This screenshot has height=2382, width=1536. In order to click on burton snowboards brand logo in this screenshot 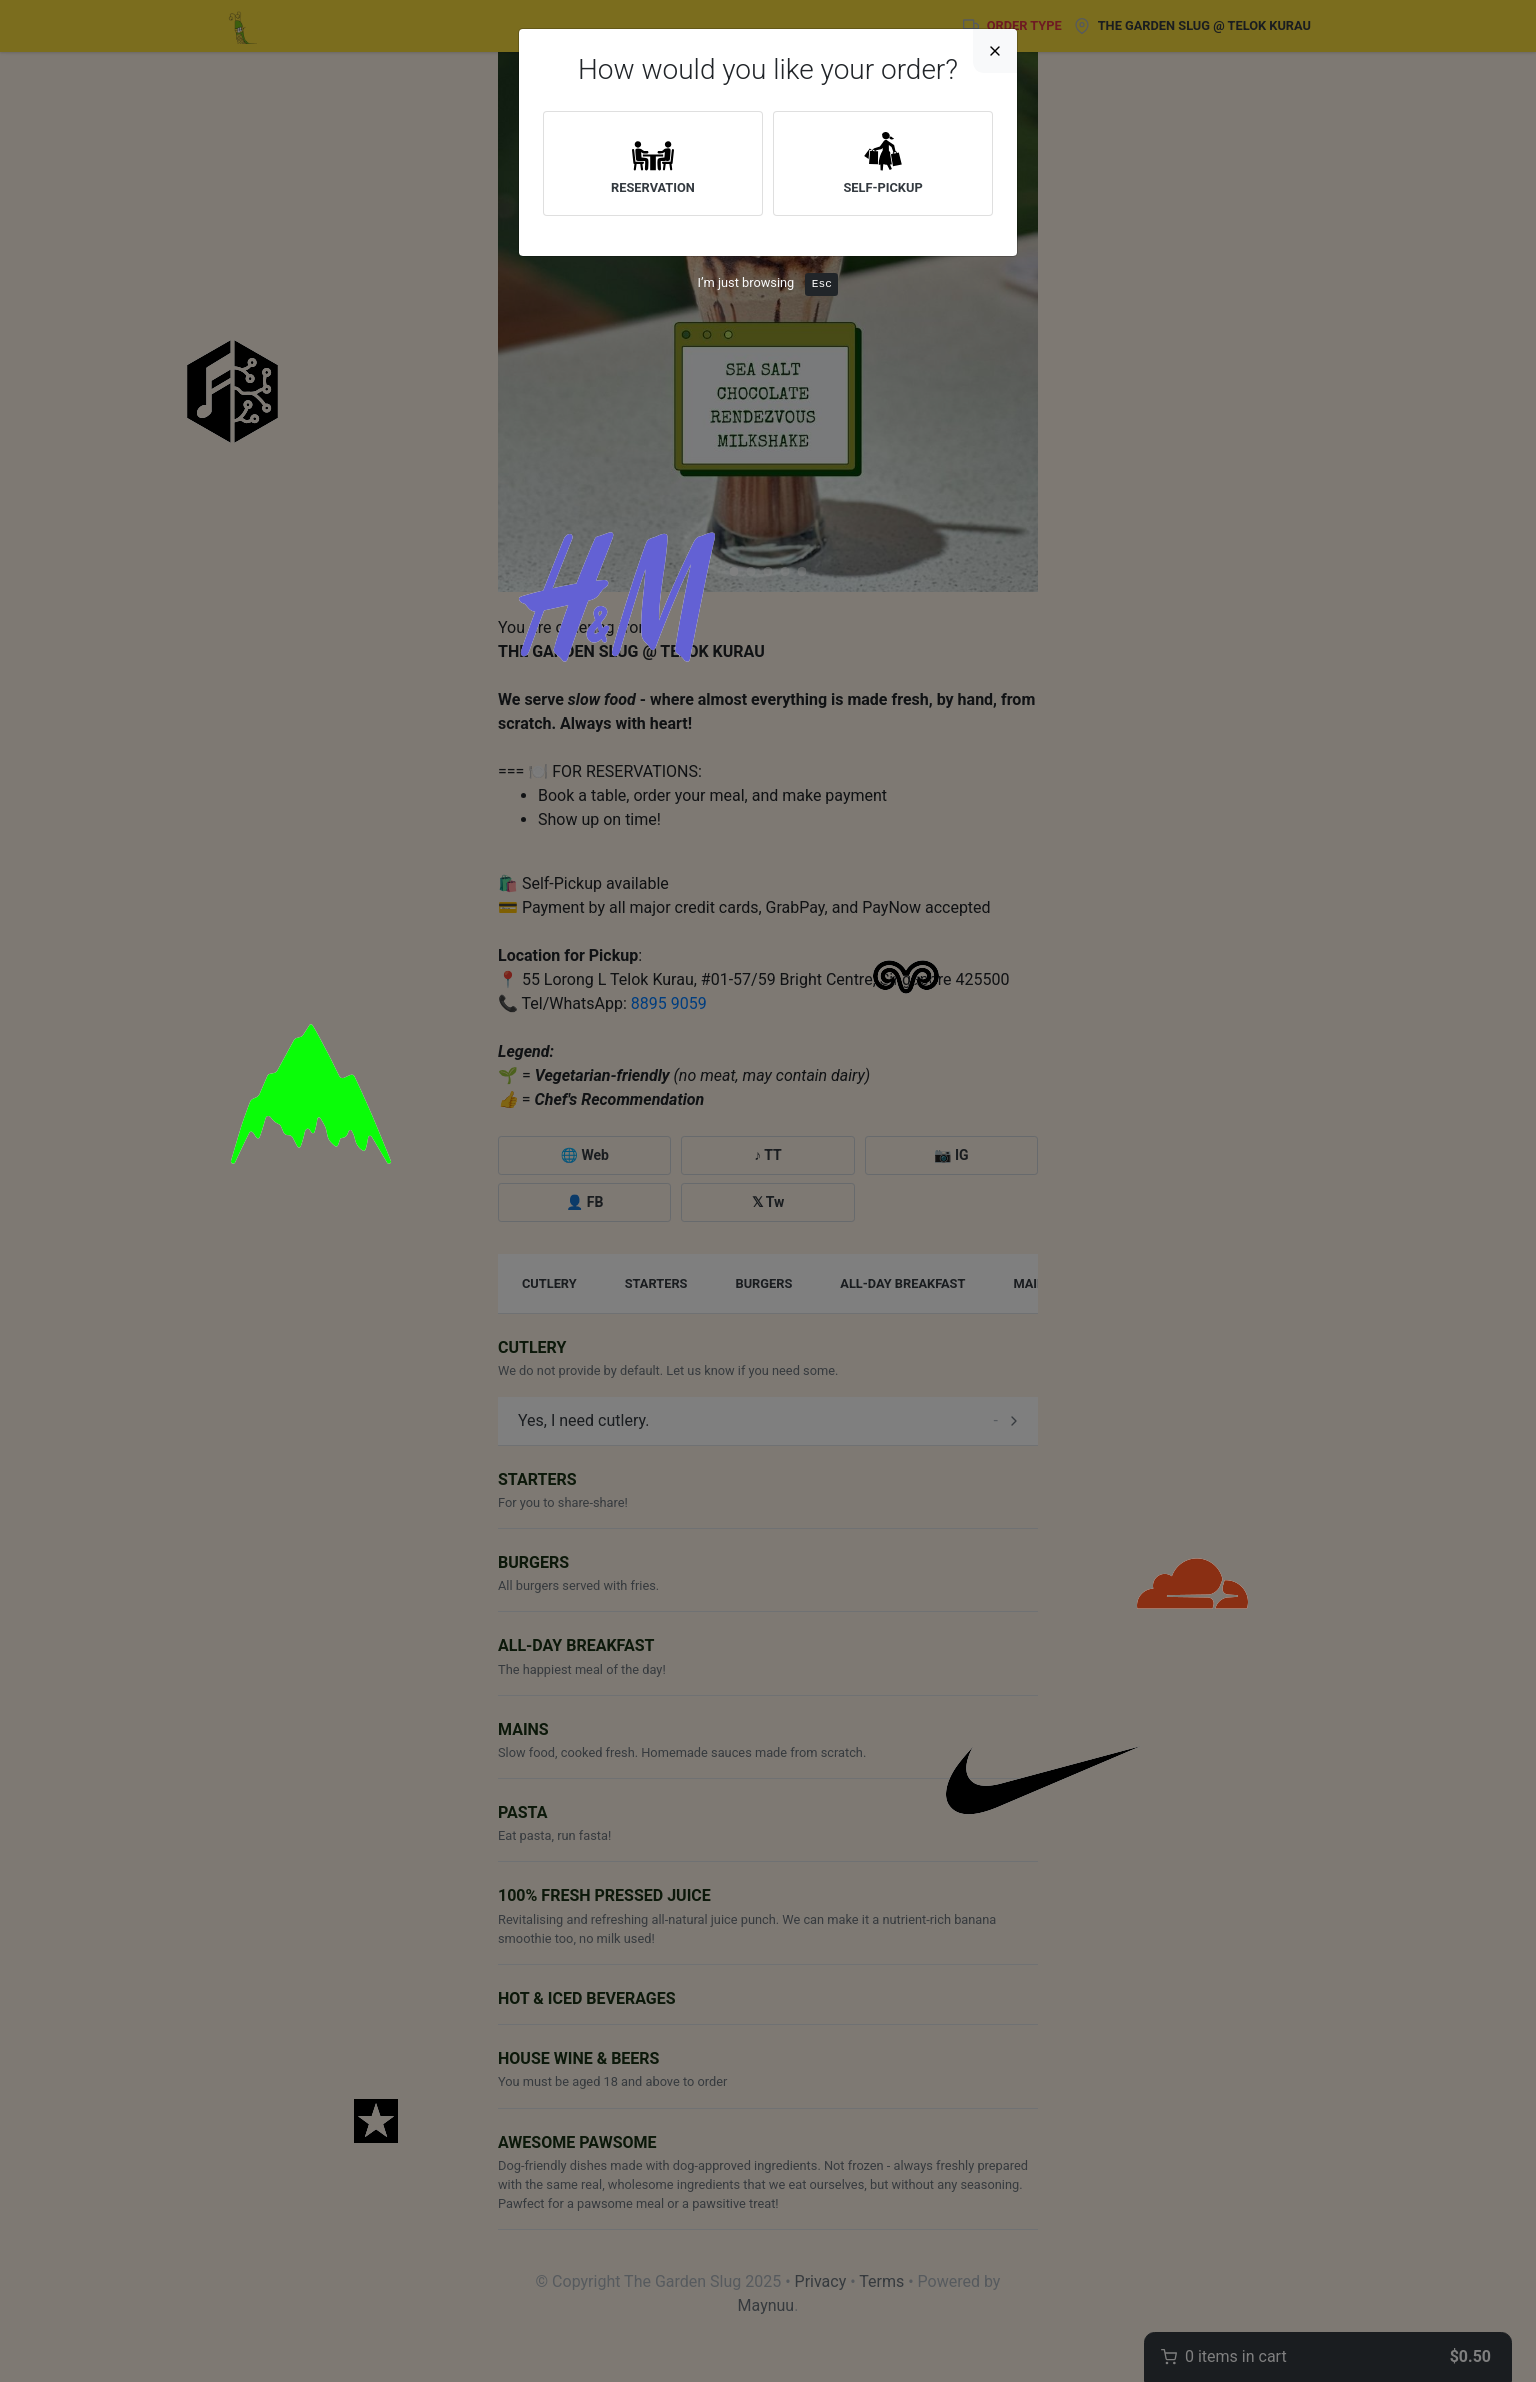, I will do `click(311, 1094)`.